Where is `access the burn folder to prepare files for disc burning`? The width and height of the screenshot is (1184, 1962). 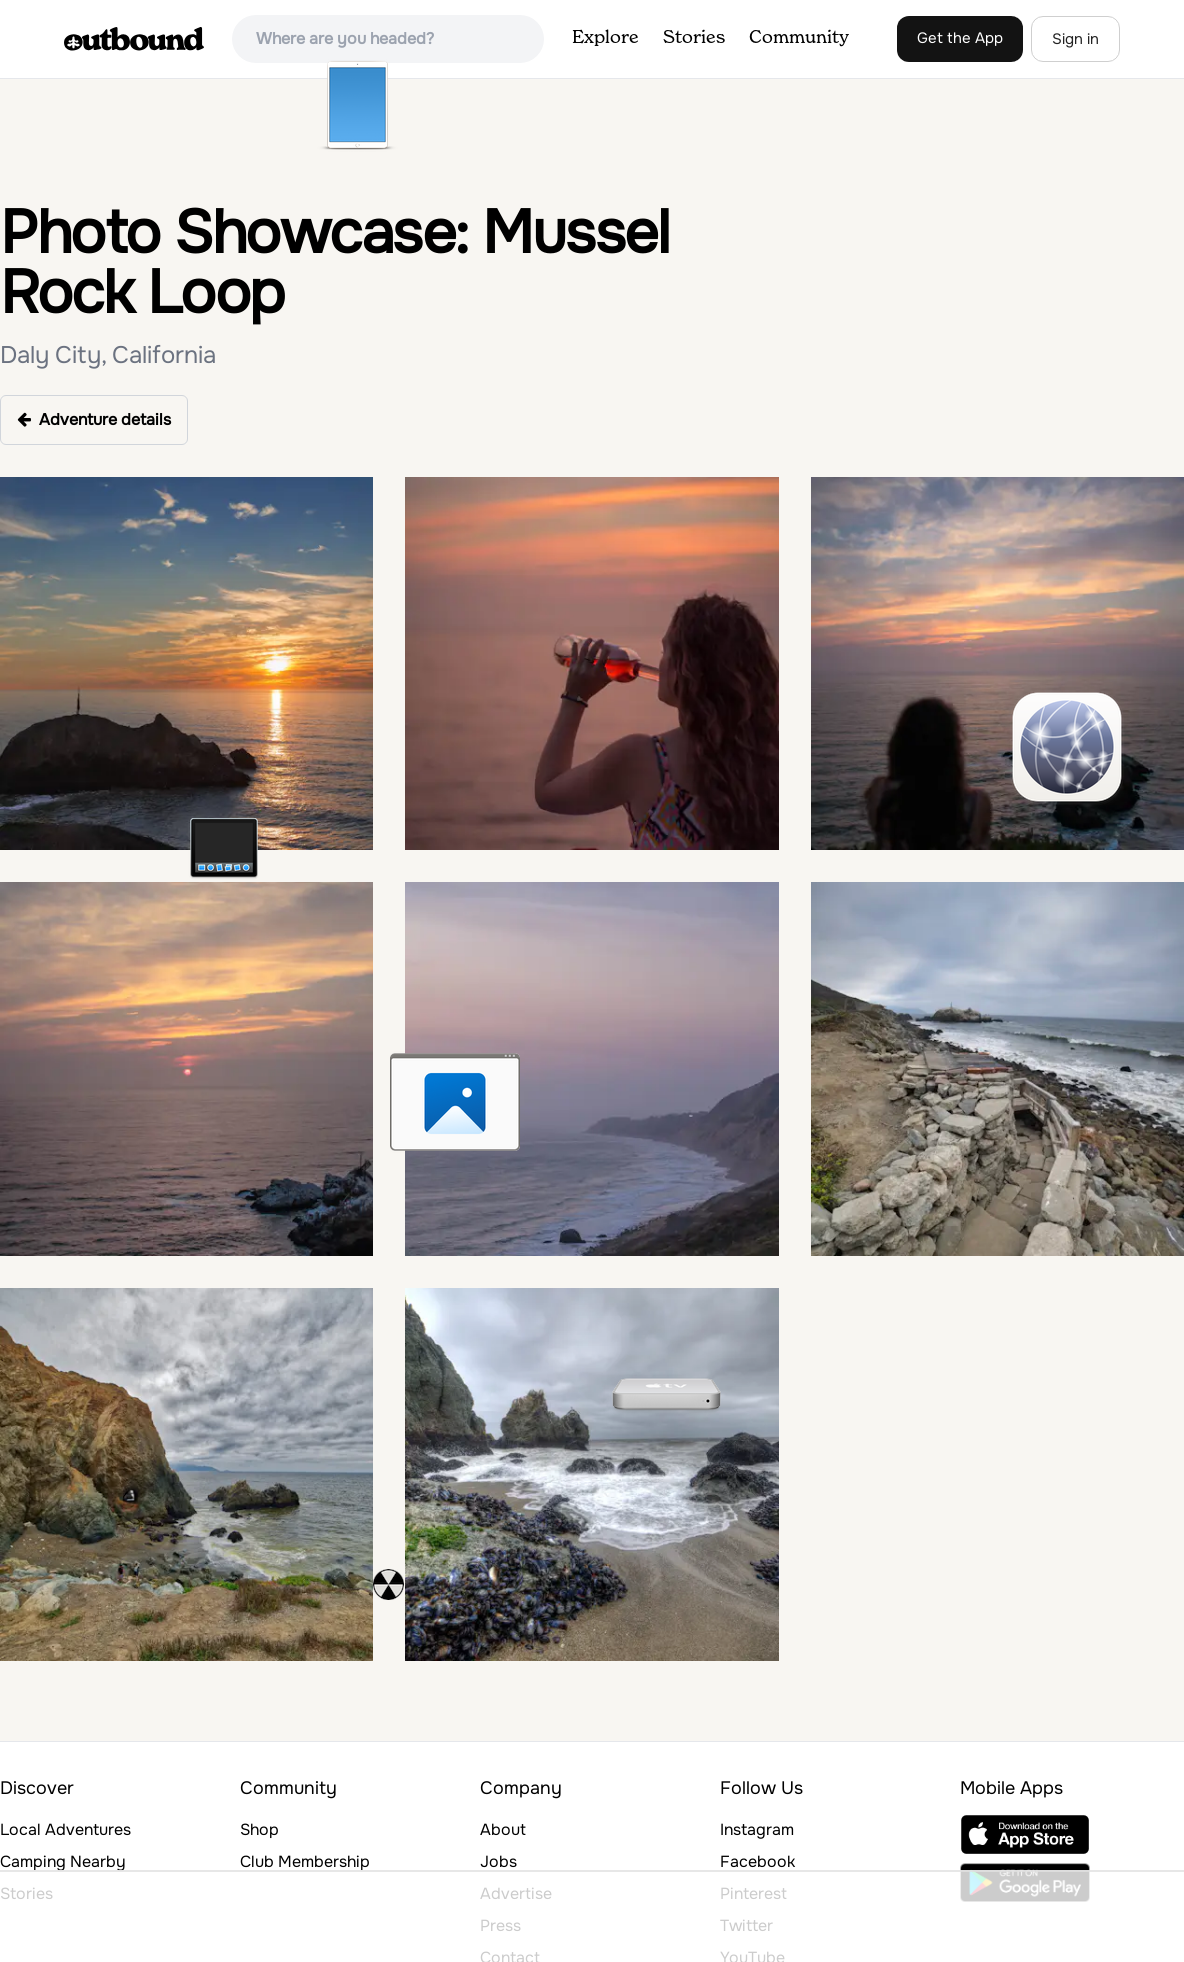 access the burn folder to prepare files for disc burning is located at coordinates (388, 1584).